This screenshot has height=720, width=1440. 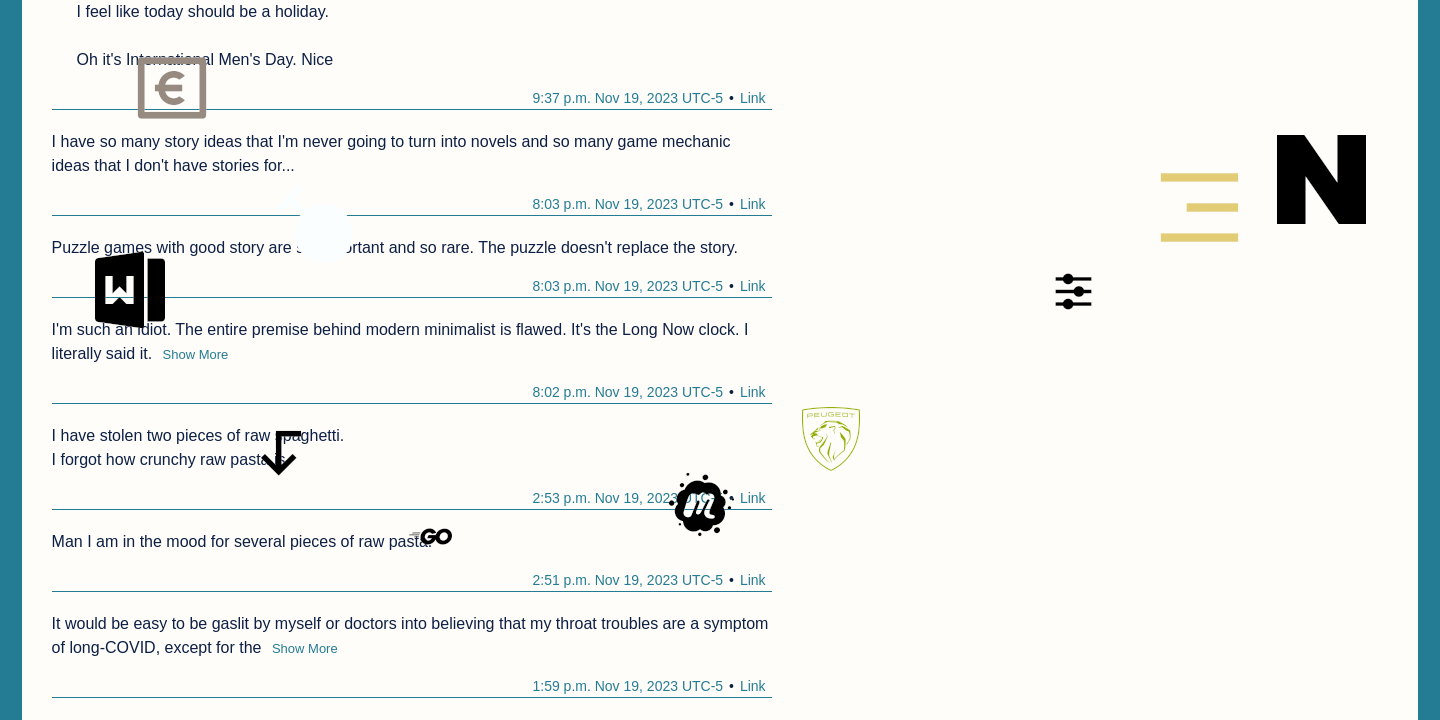 What do you see at coordinates (700, 504) in the screenshot?
I see `open the Meetup app` at bounding box center [700, 504].